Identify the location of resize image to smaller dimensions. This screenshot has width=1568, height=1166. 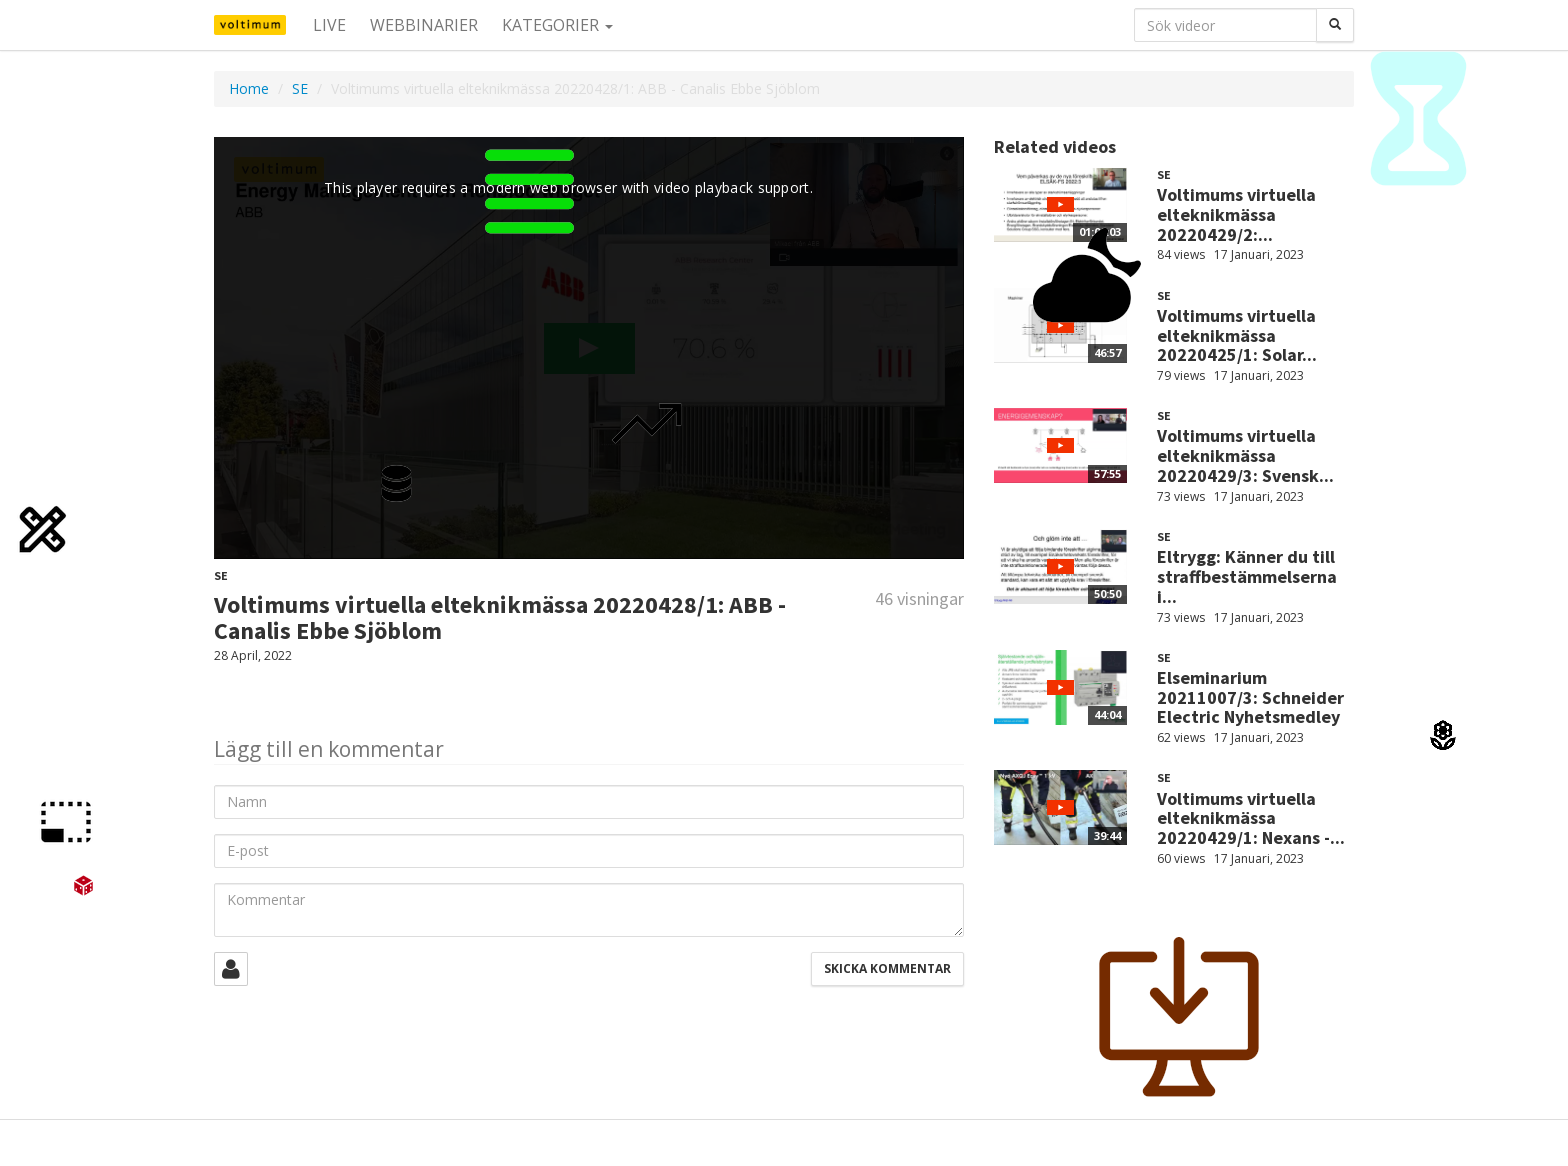
(66, 822).